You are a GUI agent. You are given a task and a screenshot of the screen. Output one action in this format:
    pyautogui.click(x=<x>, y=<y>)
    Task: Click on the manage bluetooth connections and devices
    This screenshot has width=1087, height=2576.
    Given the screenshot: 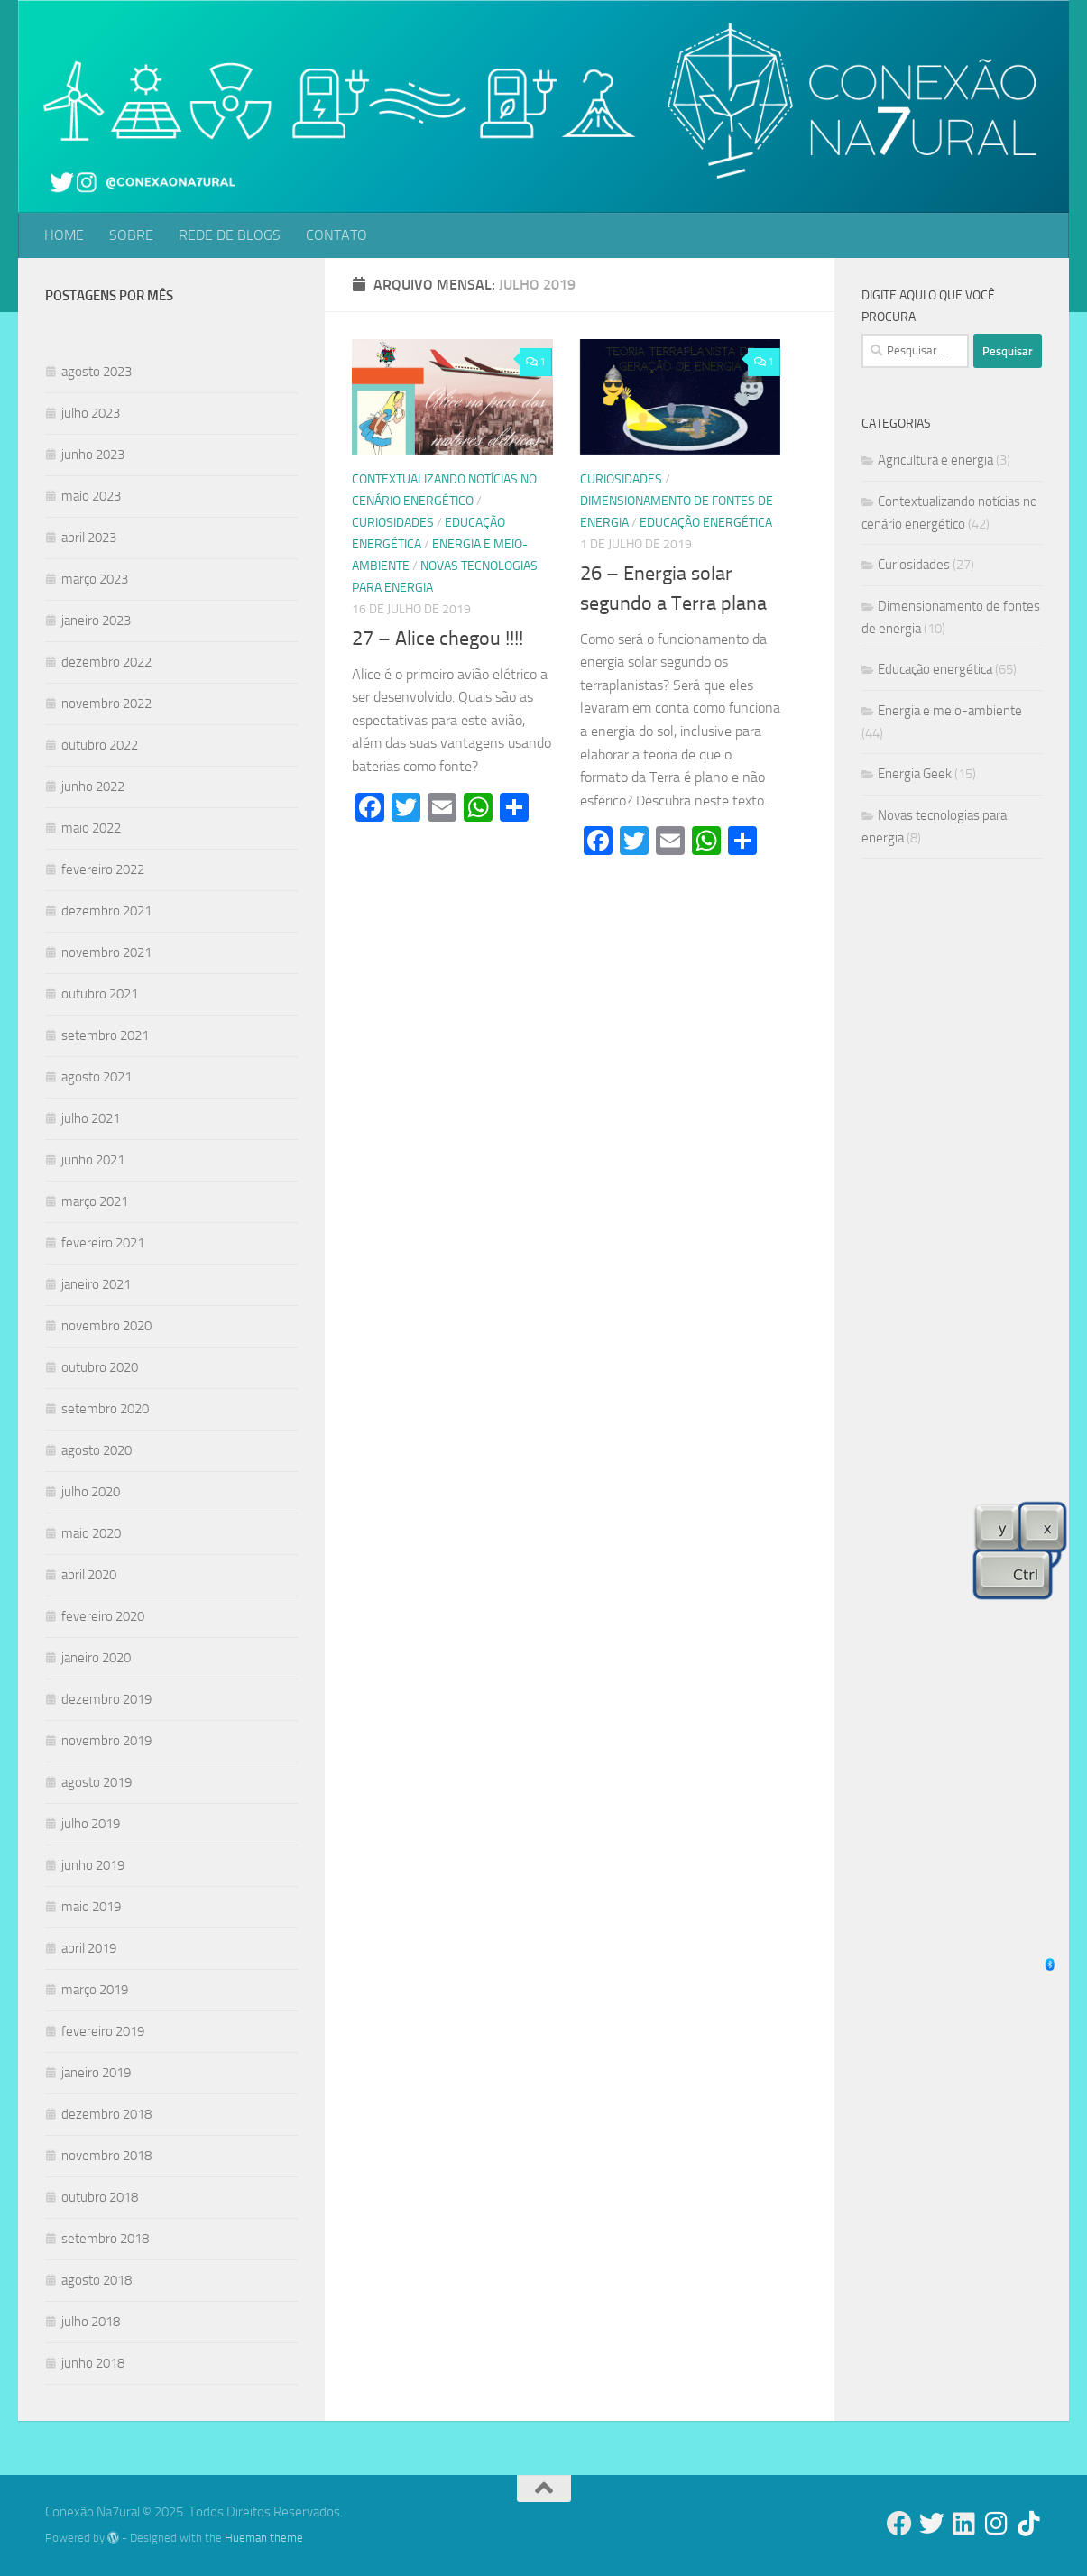 What is the action you would take?
    pyautogui.click(x=1050, y=1964)
    